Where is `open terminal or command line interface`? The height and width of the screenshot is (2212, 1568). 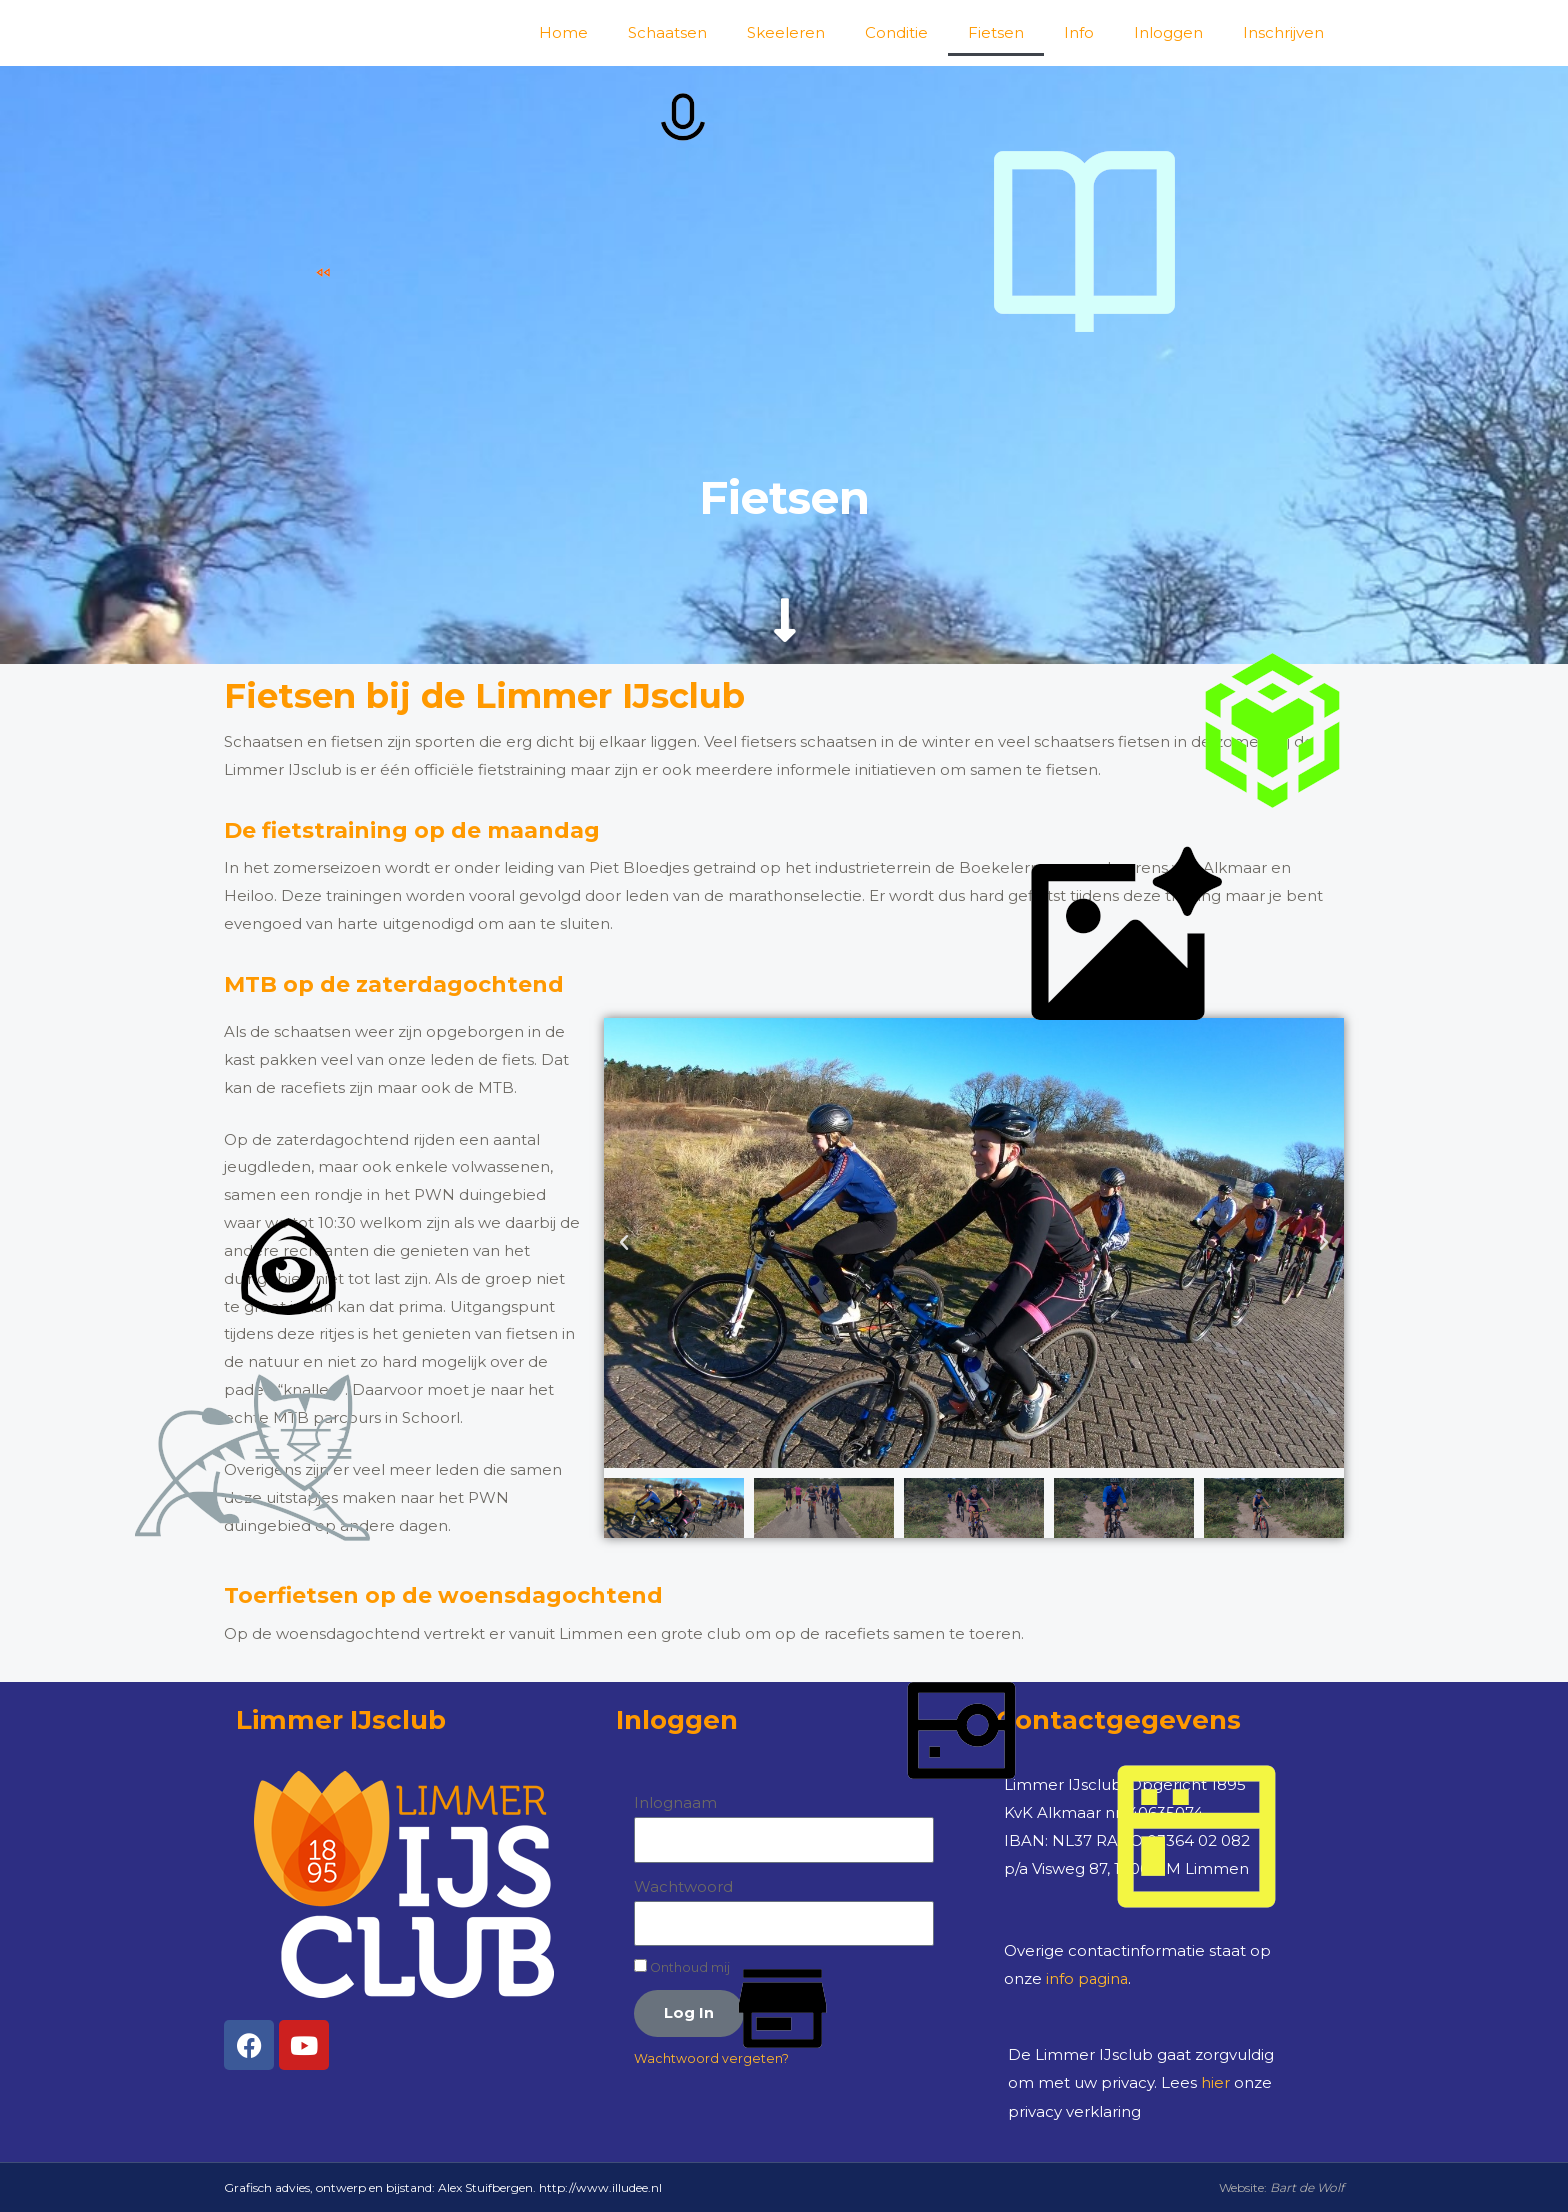 open terminal or command line interface is located at coordinates (1196, 1836).